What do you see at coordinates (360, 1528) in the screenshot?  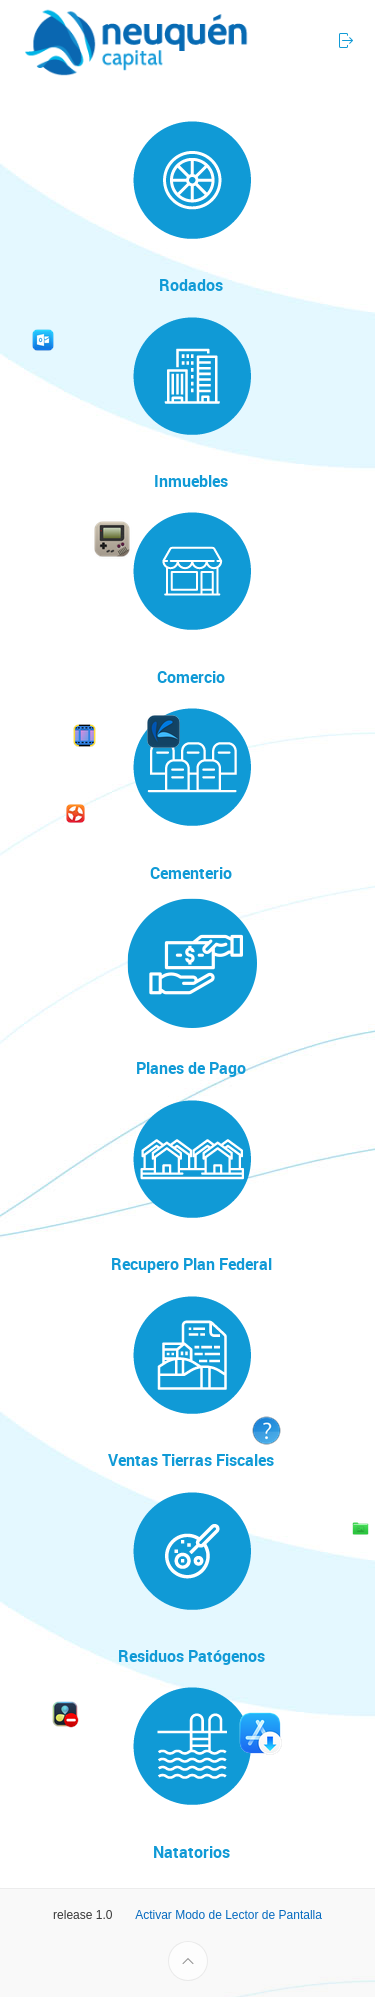 I see `open your images folder` at bounding box center [360, 1528].